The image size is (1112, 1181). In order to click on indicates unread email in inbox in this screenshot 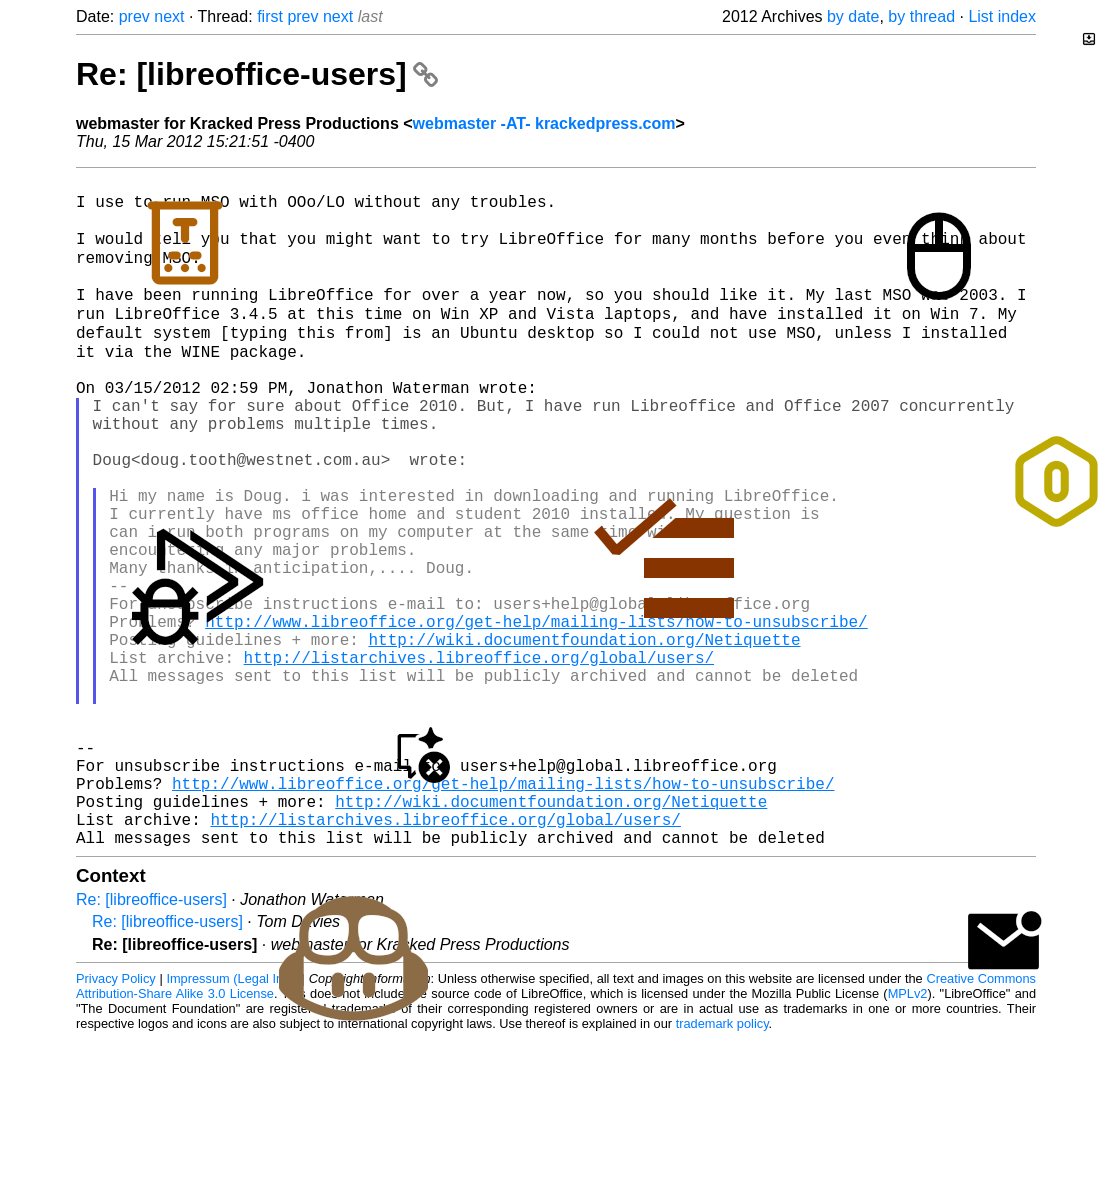, I will do `click(1003, 941)`.